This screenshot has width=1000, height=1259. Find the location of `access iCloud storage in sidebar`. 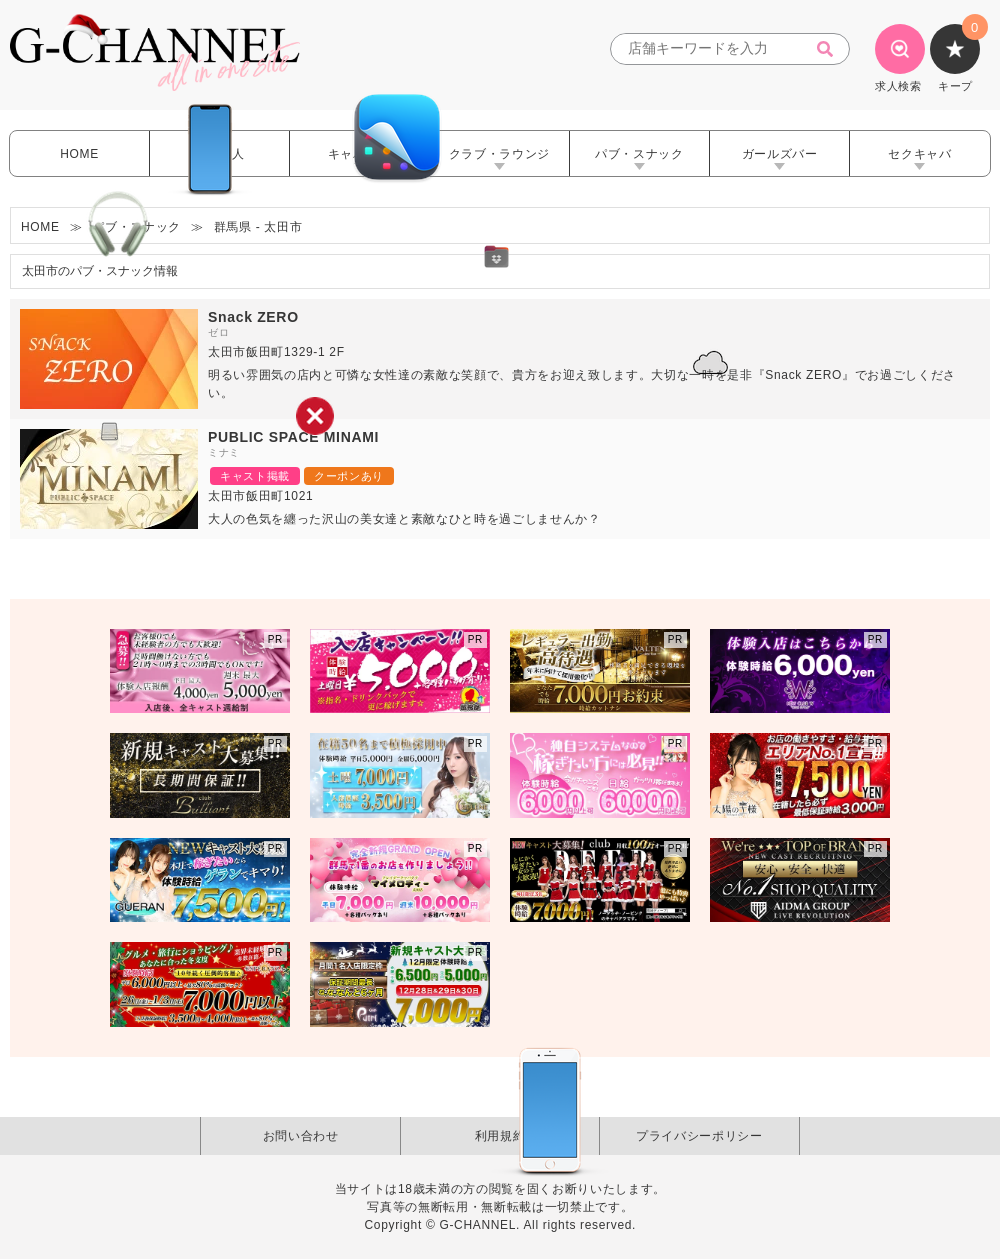

access iCloud storage in sidebar is located at coordinates (710, 362).